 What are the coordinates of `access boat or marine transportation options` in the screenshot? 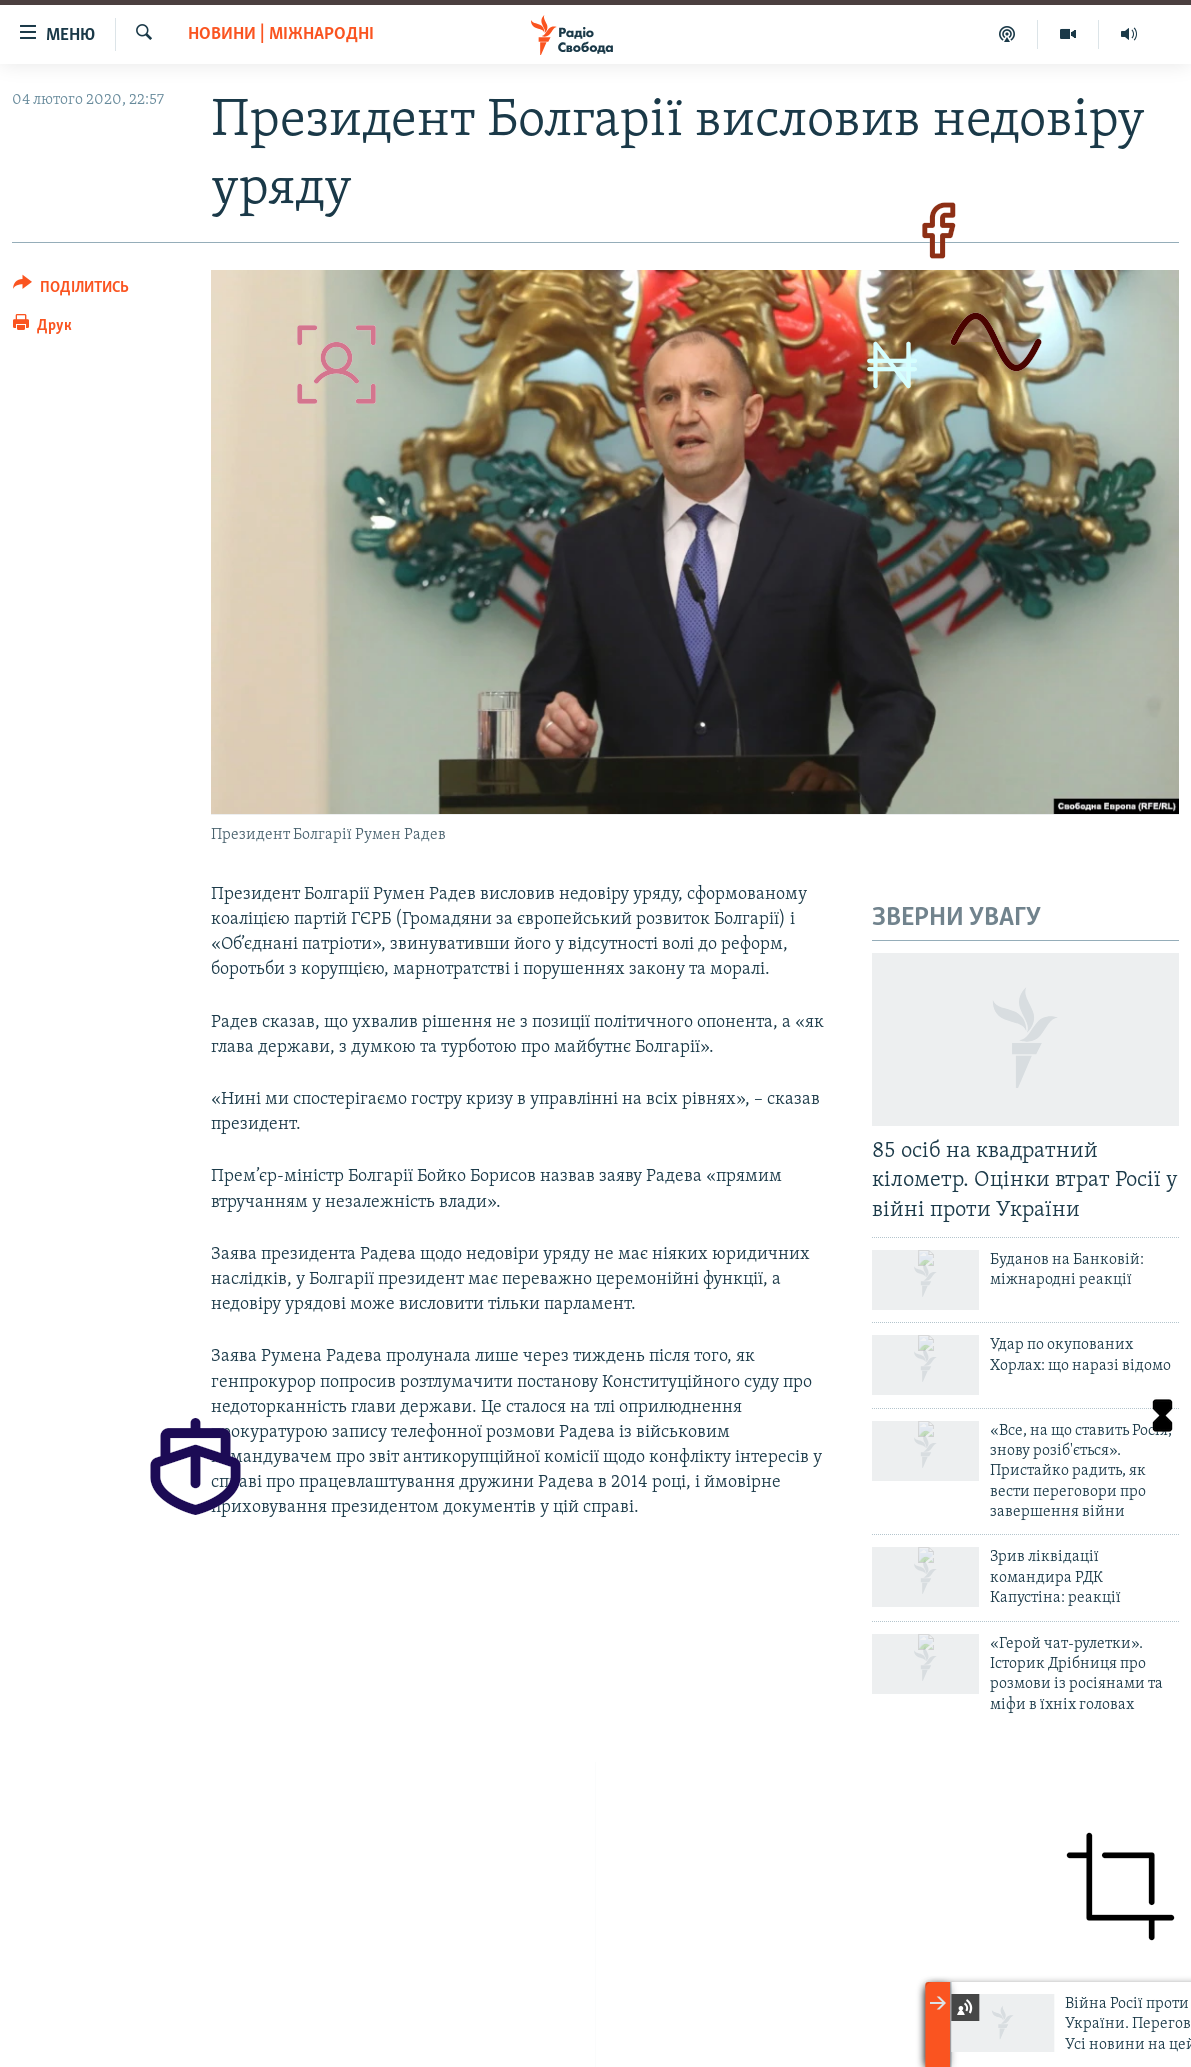 It's located at (195, 1466).